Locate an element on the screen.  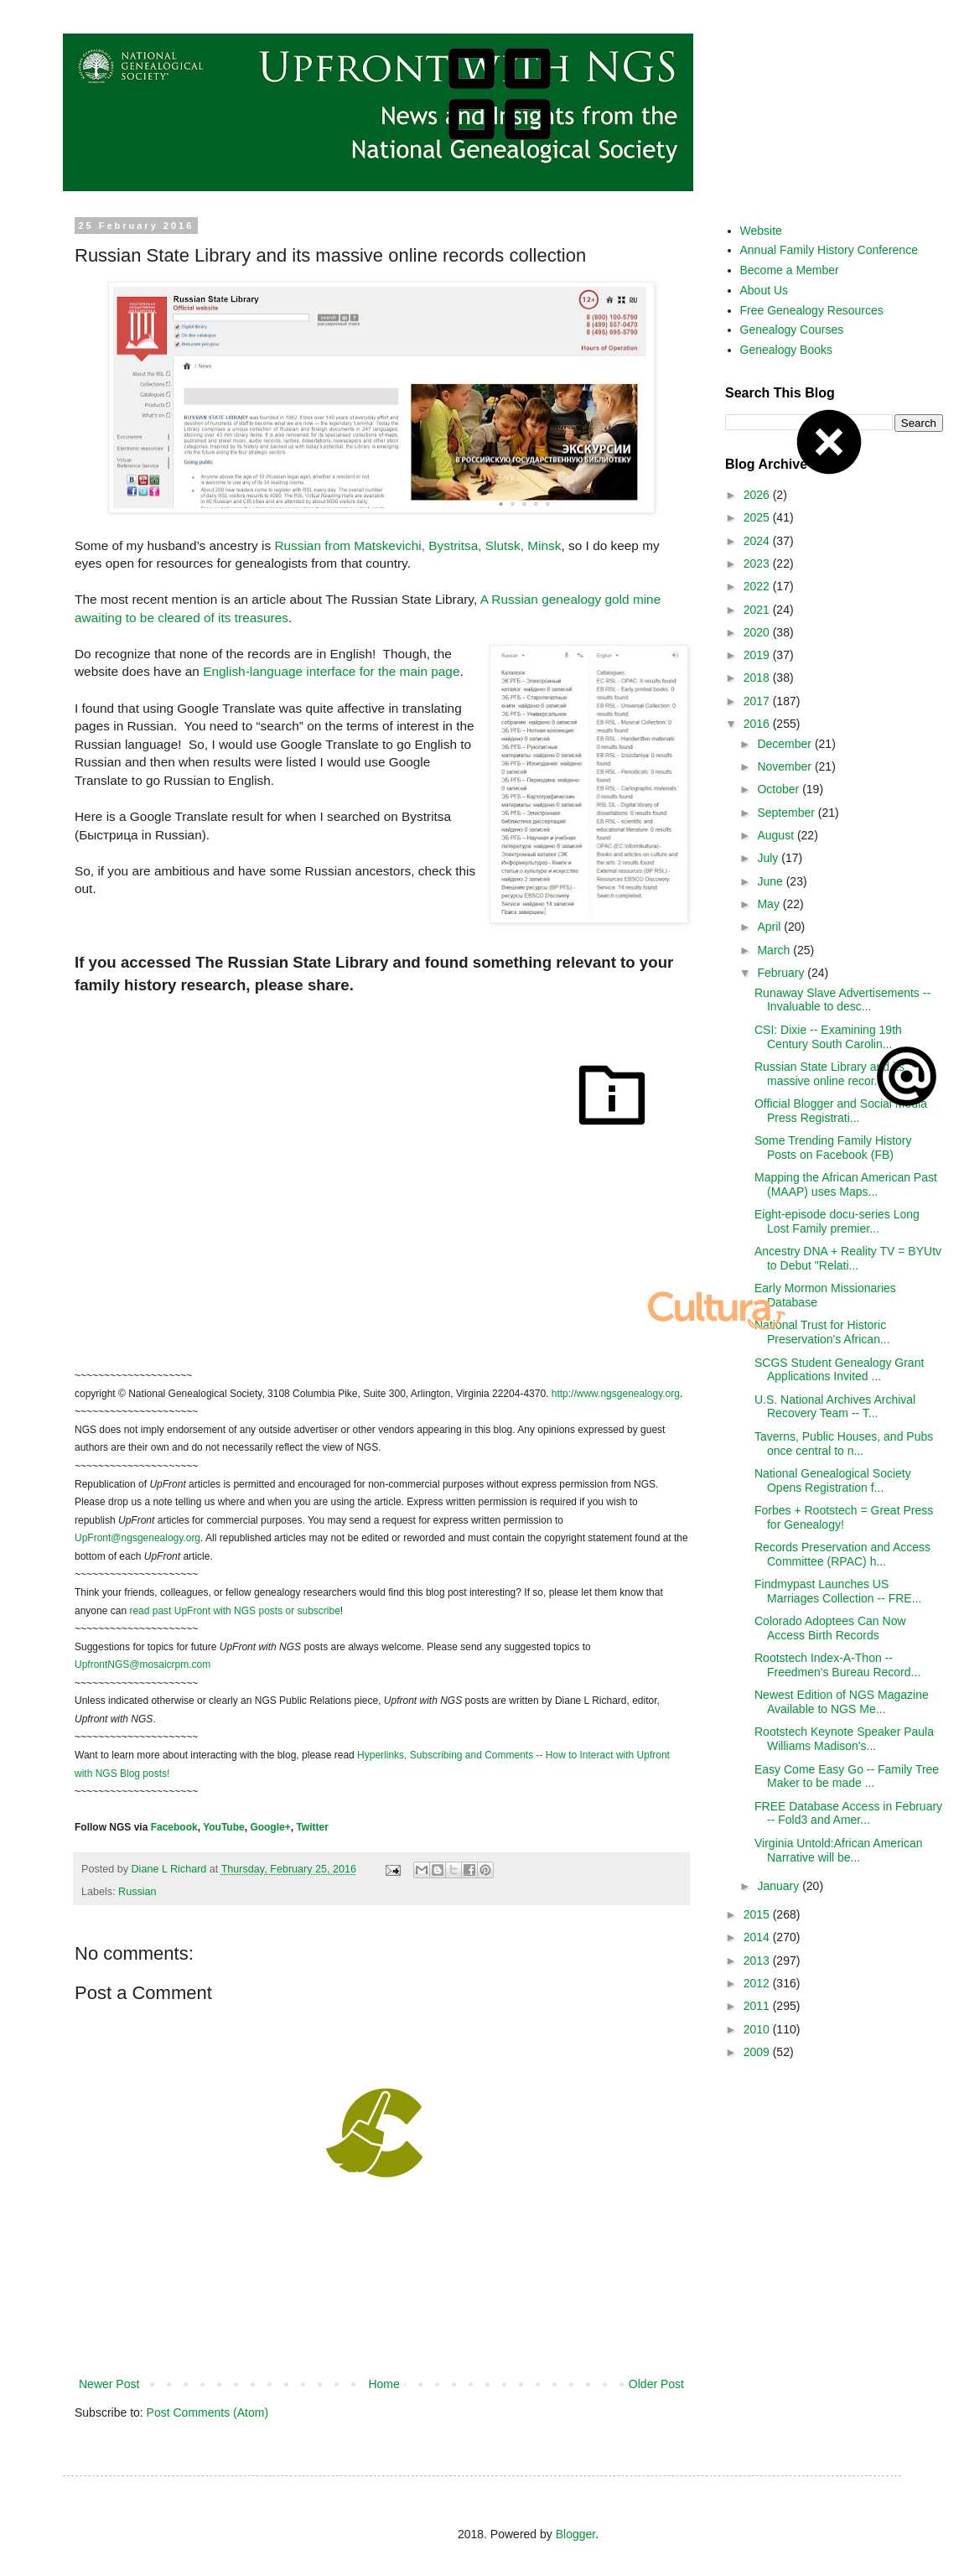
view folder details or properties is located at coordinates (612, 1095).